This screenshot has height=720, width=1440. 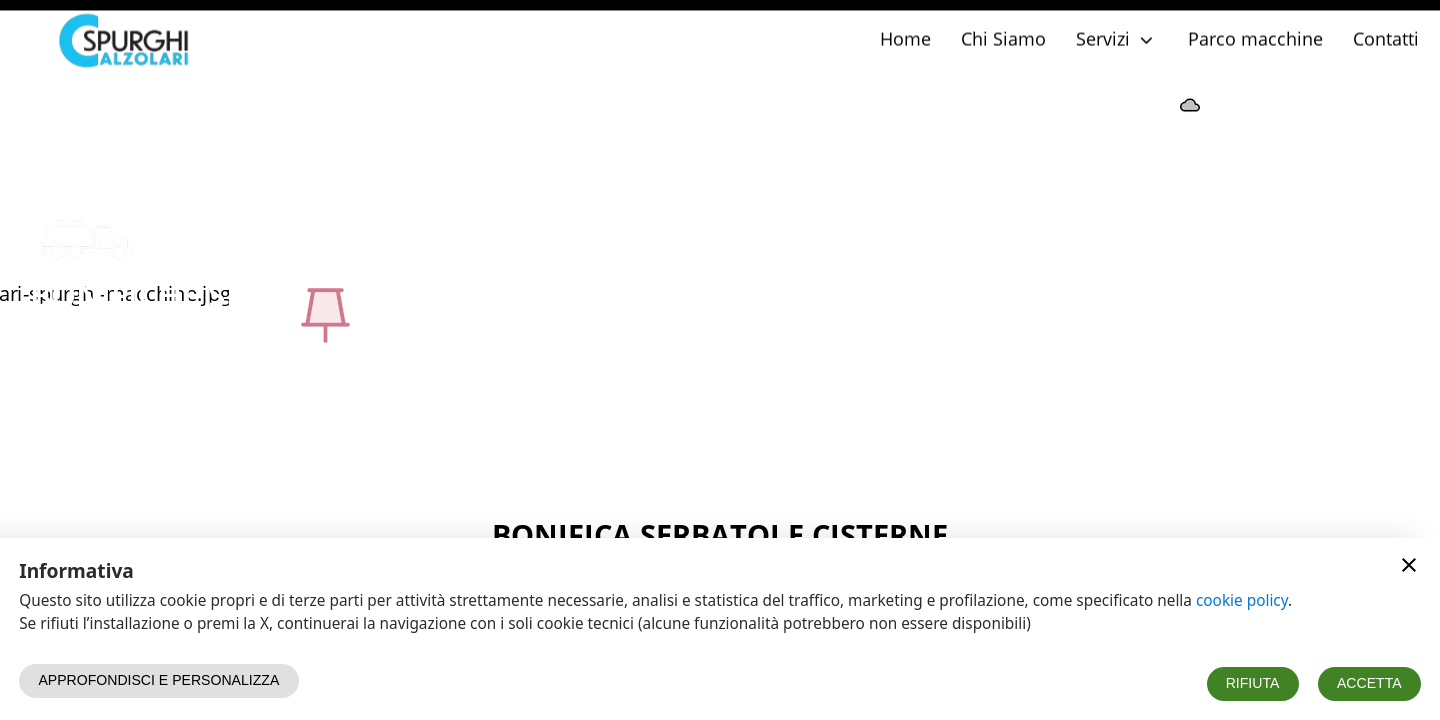 What do you see at coordinates (325, 312) in the screenshot?
I see `pin an item to keep it visible` at bounding box center [325, 312].